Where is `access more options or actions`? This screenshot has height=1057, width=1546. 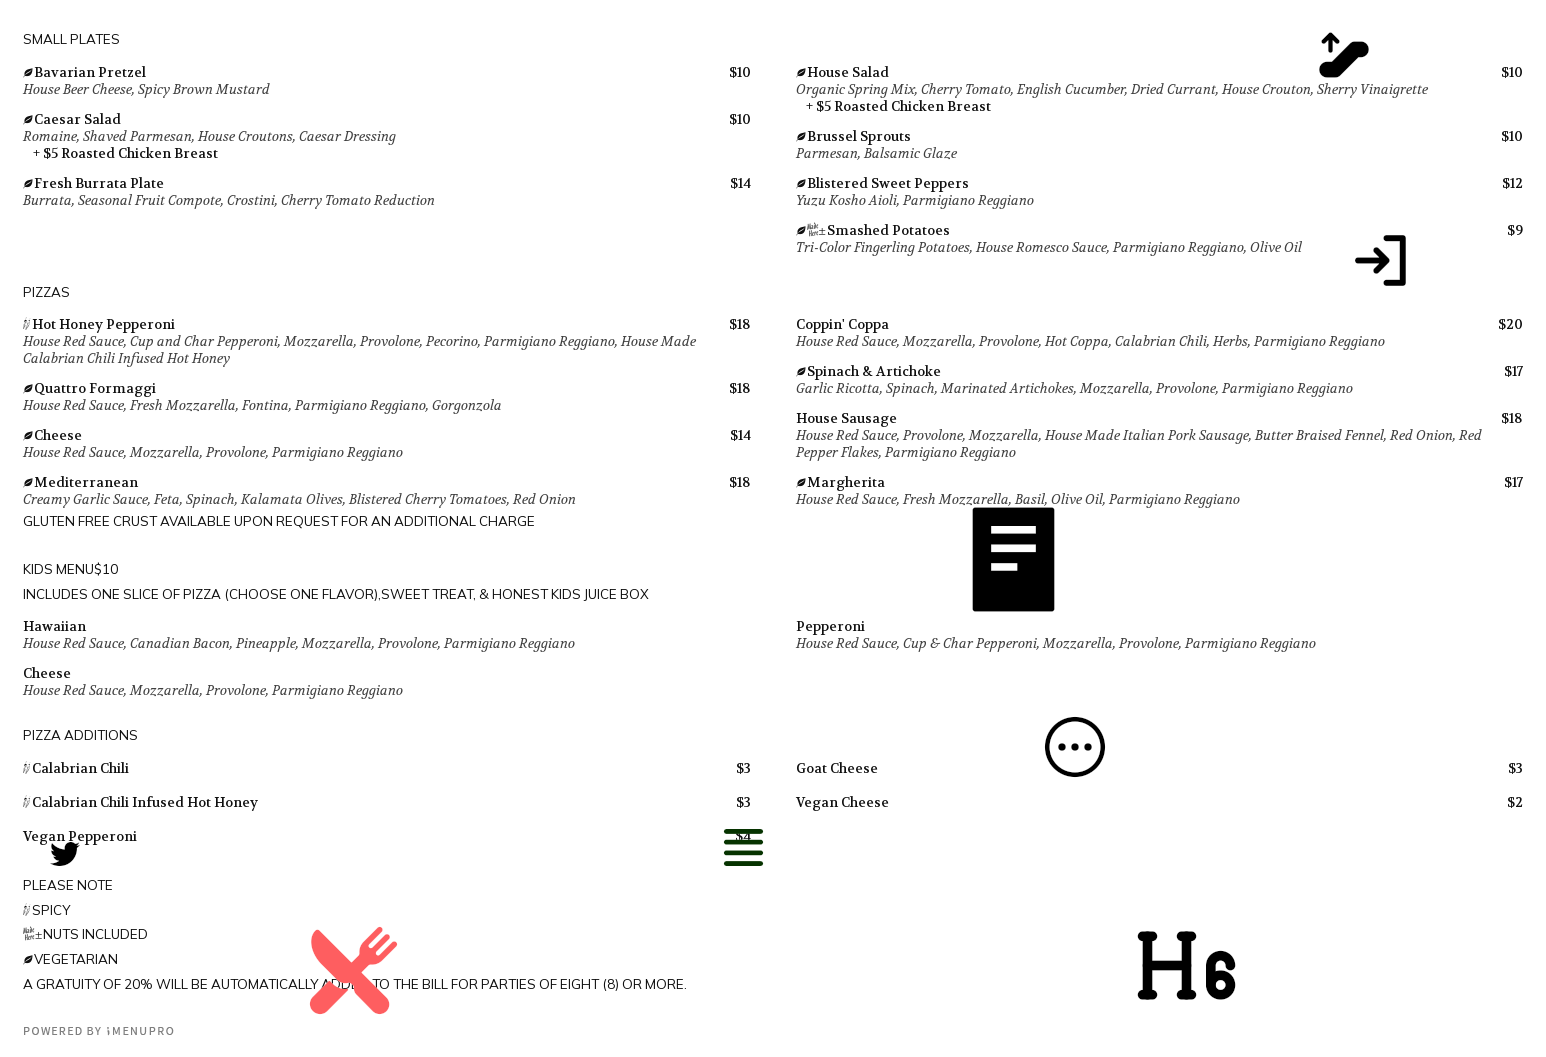 access more options or actions is located at coordinates (1075, 747).